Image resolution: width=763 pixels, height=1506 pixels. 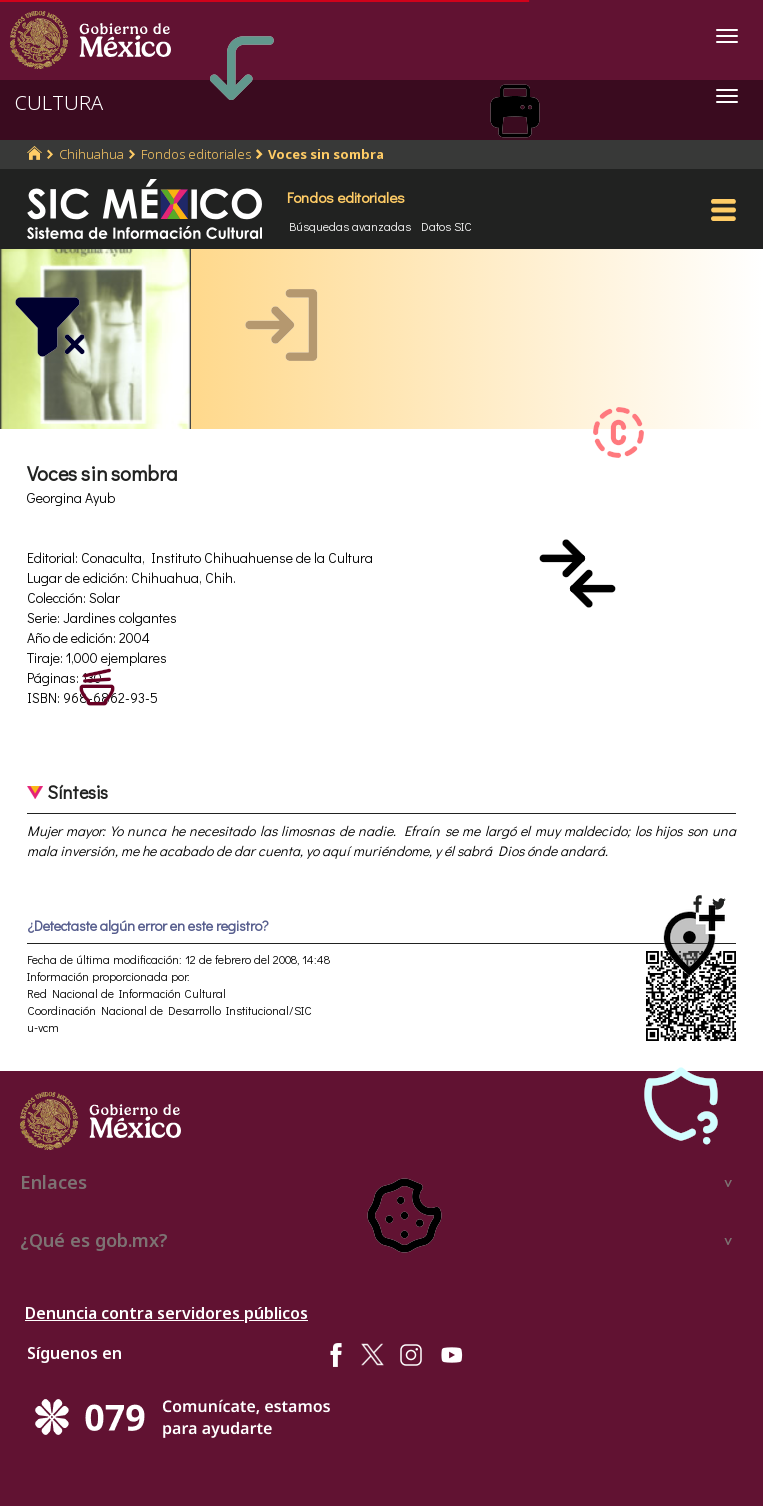 I want to click on print the current document, so click(x=515, y=111).